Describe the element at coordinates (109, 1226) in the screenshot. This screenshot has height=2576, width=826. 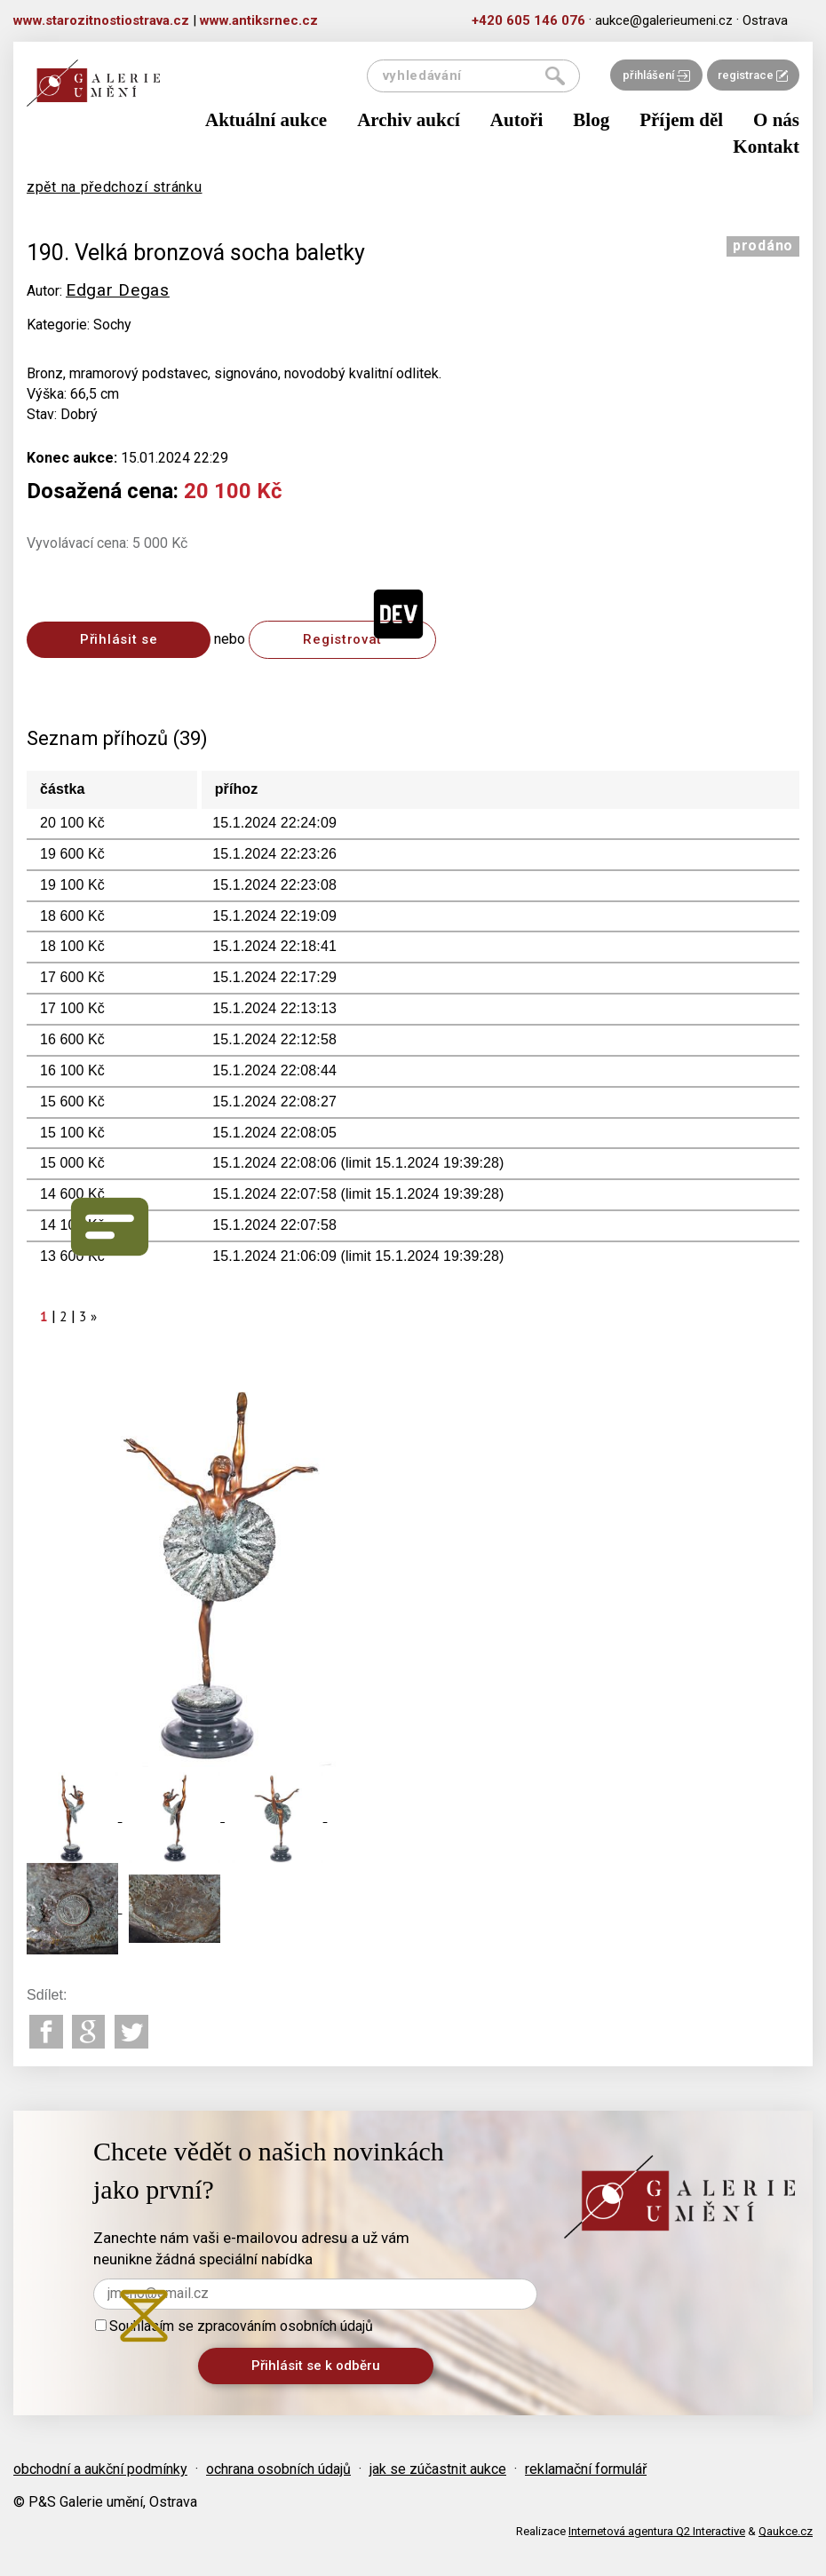
I see `view payment or check details` at that location.